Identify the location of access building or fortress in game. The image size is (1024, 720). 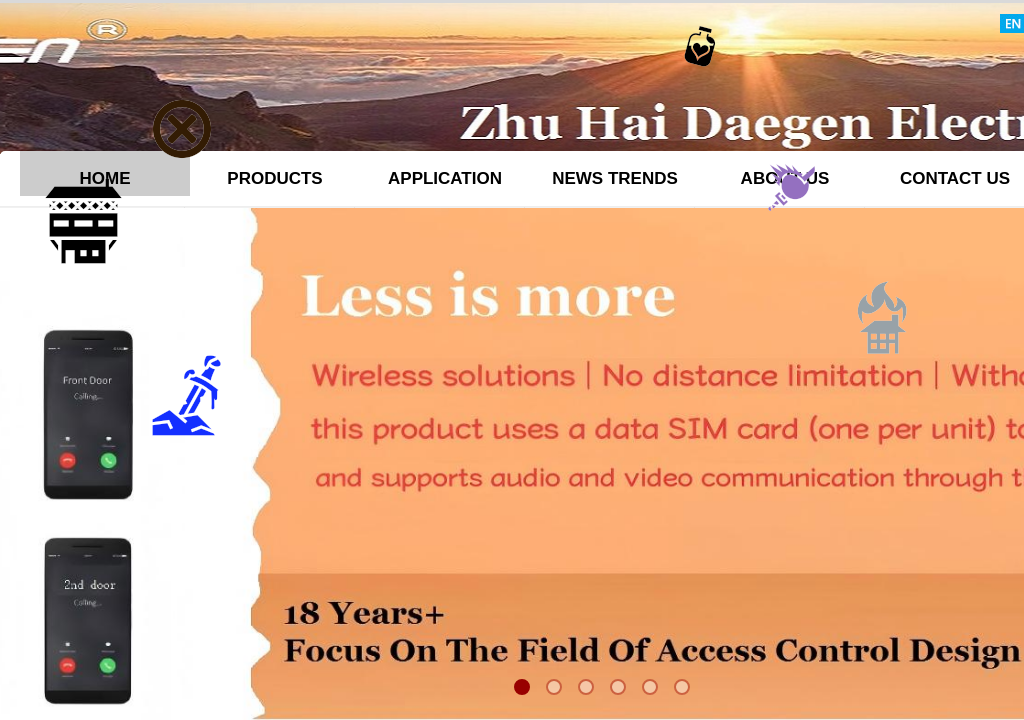
(83, 220).